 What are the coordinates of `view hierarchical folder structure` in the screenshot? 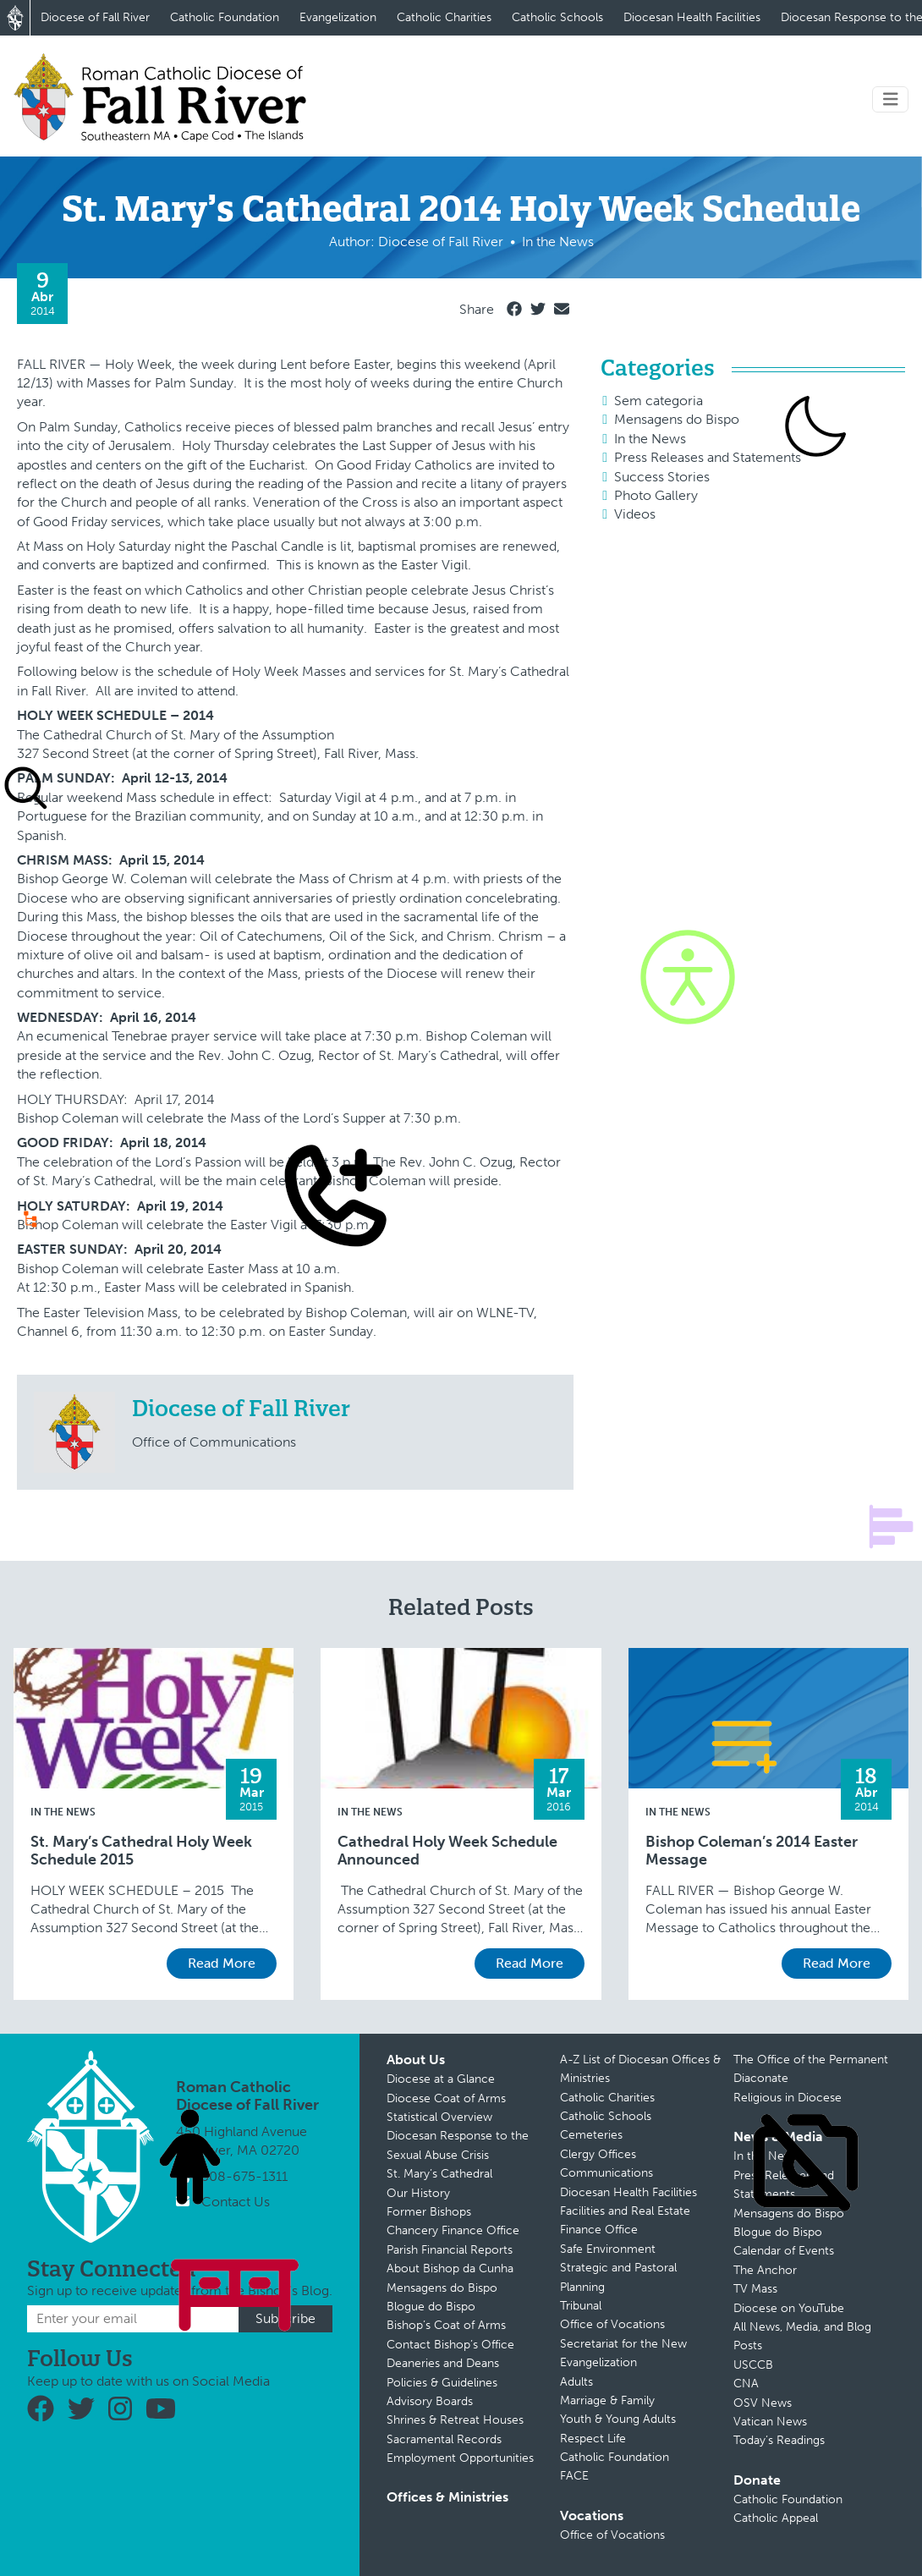 It's located at (30, 1219).